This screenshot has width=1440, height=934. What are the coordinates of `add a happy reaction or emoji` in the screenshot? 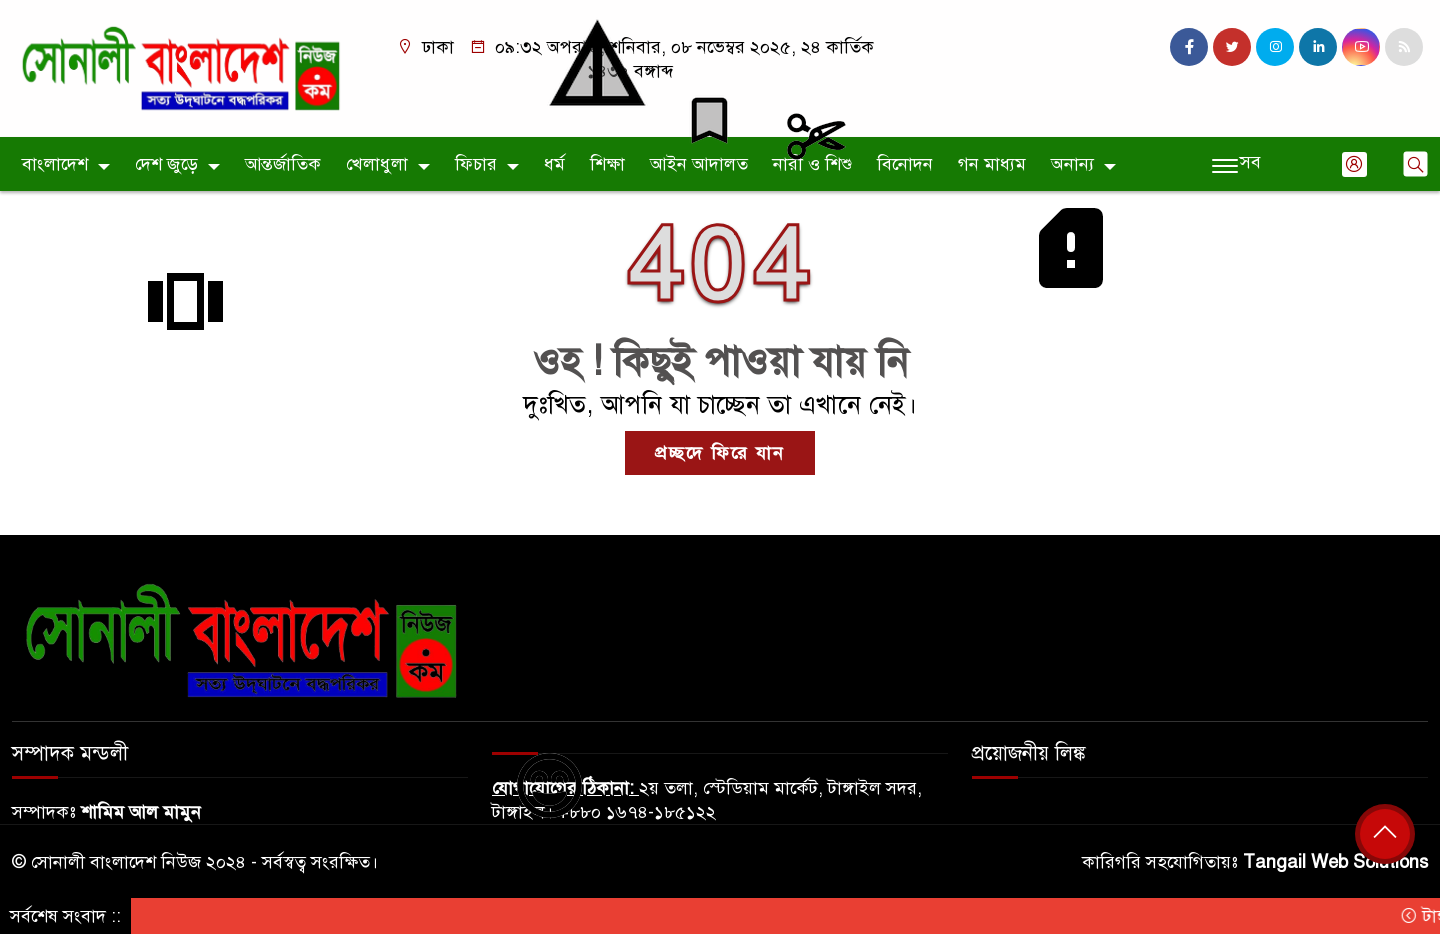 It's located at (549, 785).